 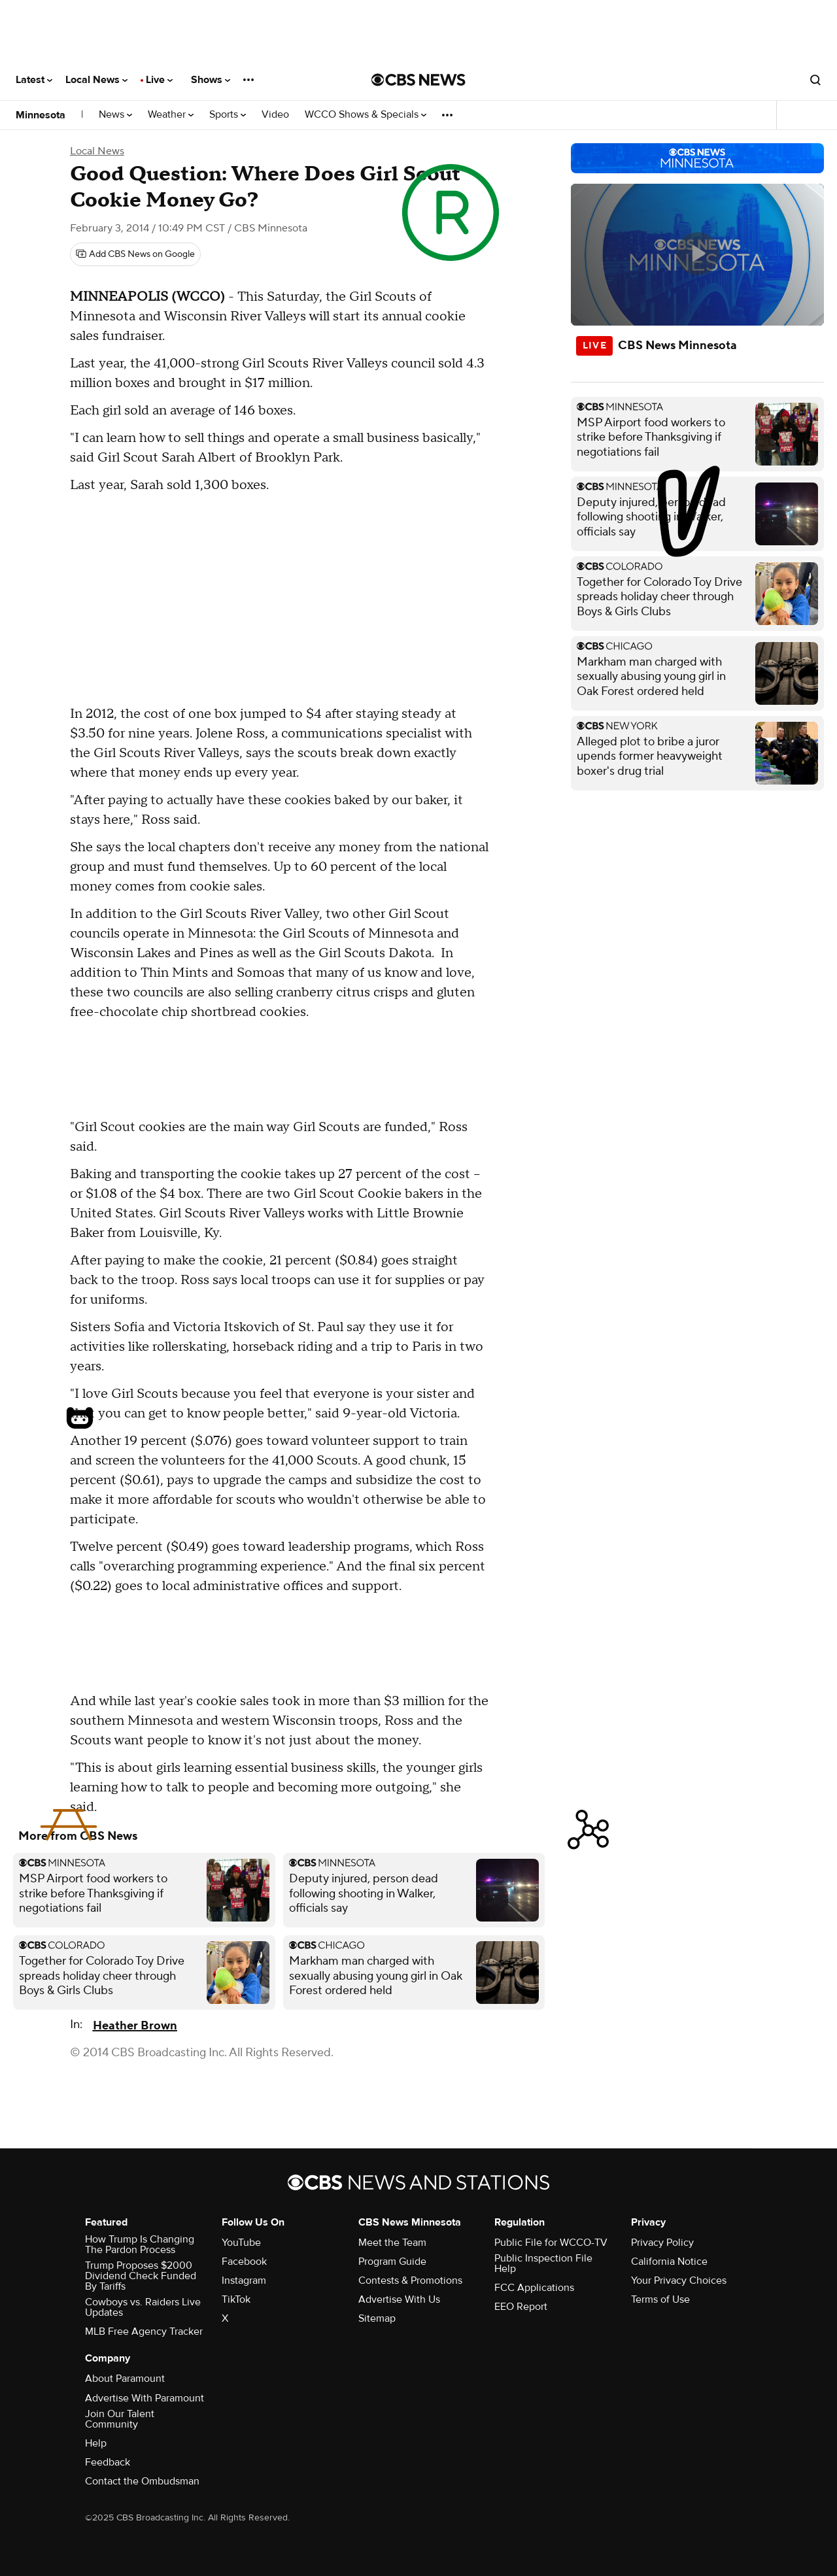 What do you see at coordinates (687, 511) in the screenshot?
I see `open the Vinted app` at bounding box center [687, 511].